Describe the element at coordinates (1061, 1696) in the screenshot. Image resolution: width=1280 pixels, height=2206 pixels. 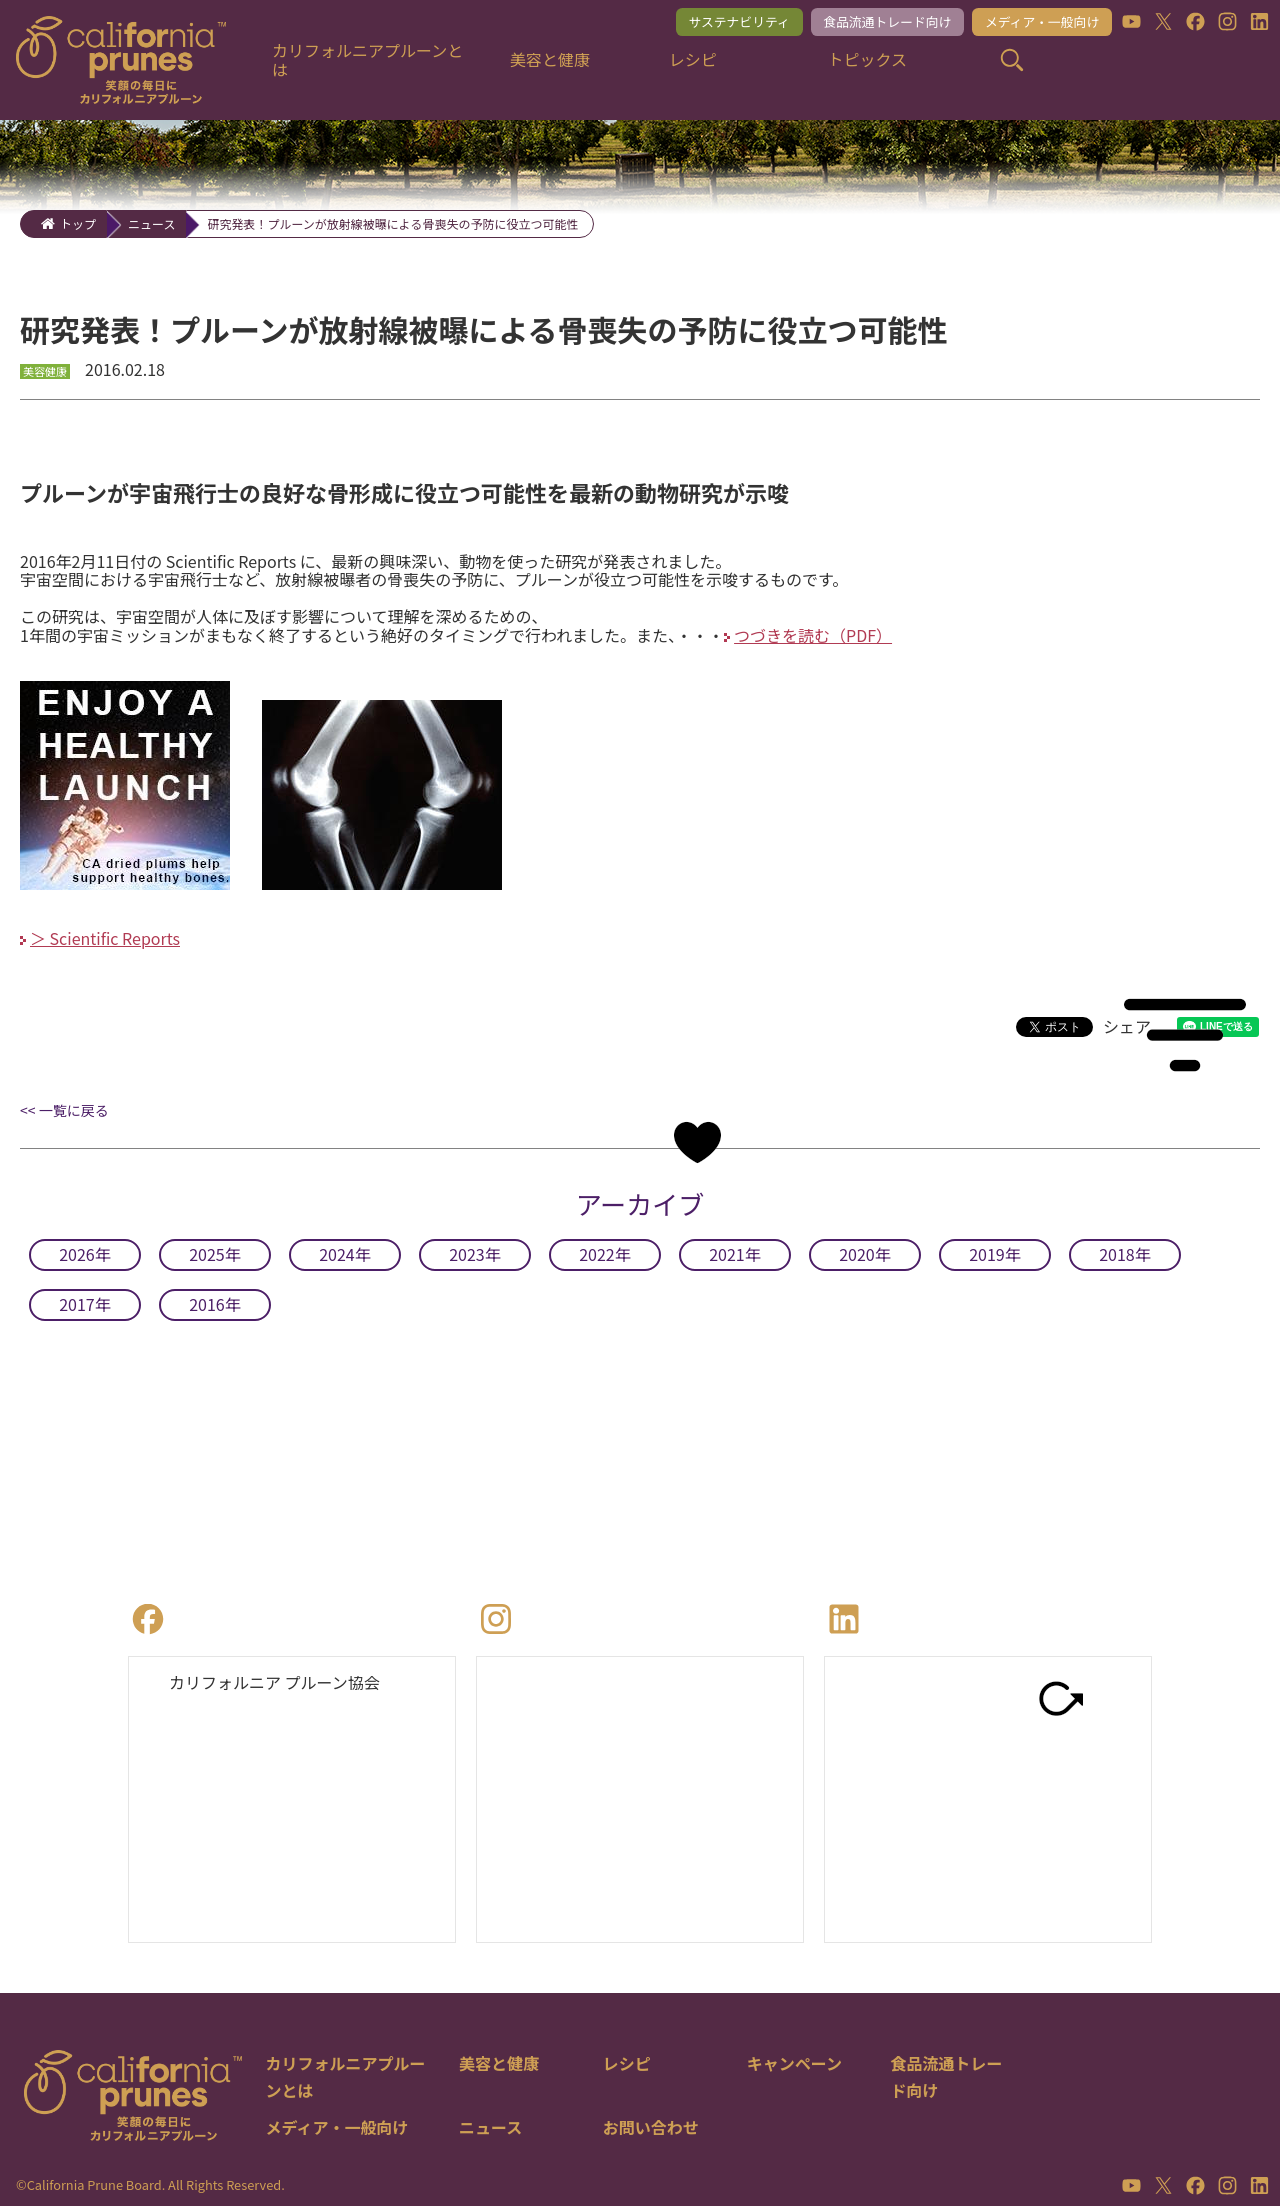
I see `repeat or loop an action` at that location.